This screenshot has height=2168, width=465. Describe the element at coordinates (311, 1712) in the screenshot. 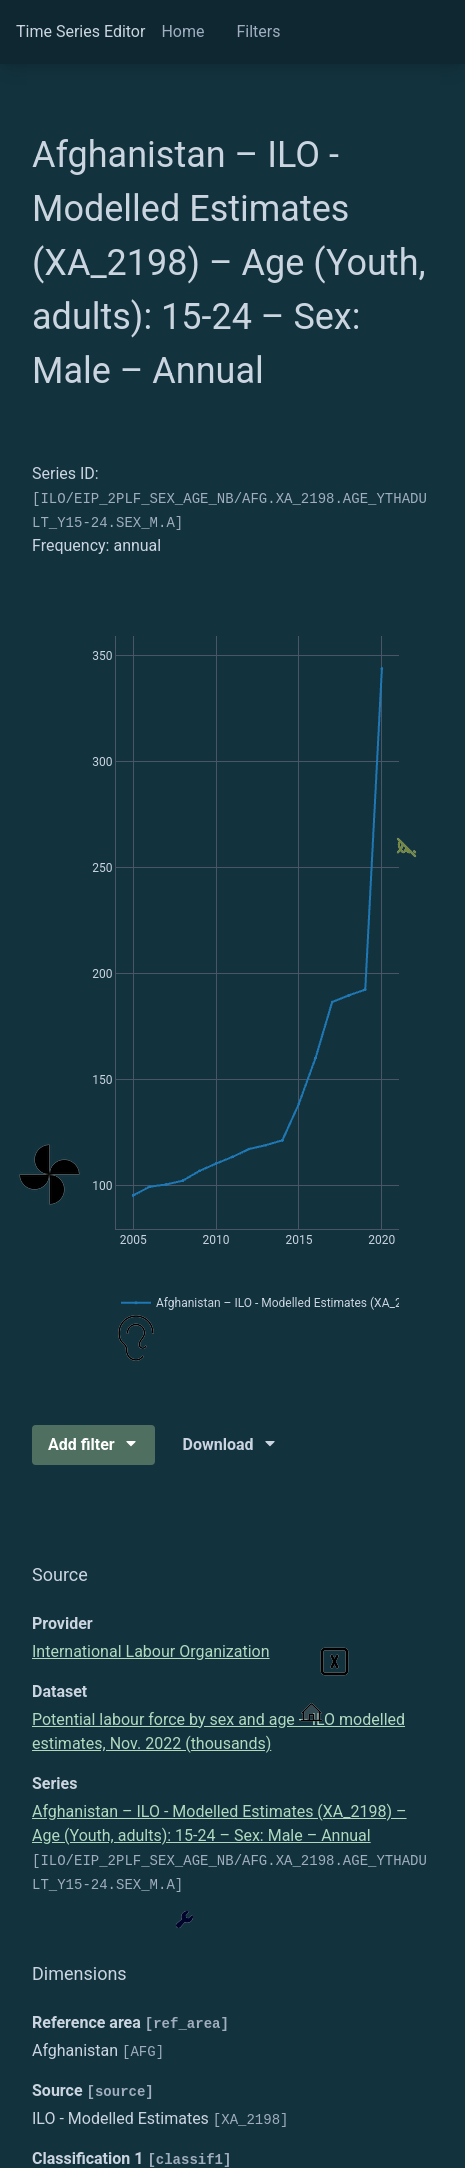

I see `navigate to home screen` at that location.